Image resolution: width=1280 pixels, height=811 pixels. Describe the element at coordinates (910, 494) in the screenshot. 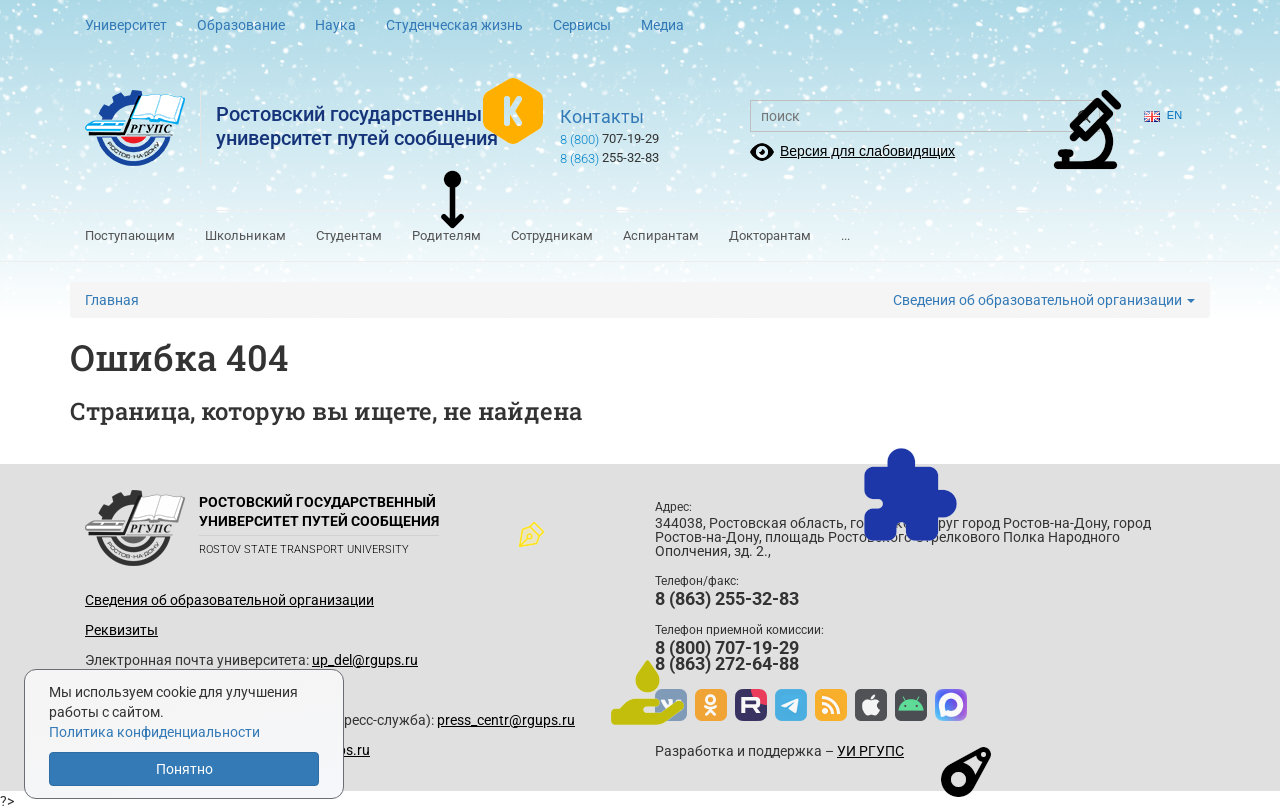

I see `access plugins or extensions` at that location.